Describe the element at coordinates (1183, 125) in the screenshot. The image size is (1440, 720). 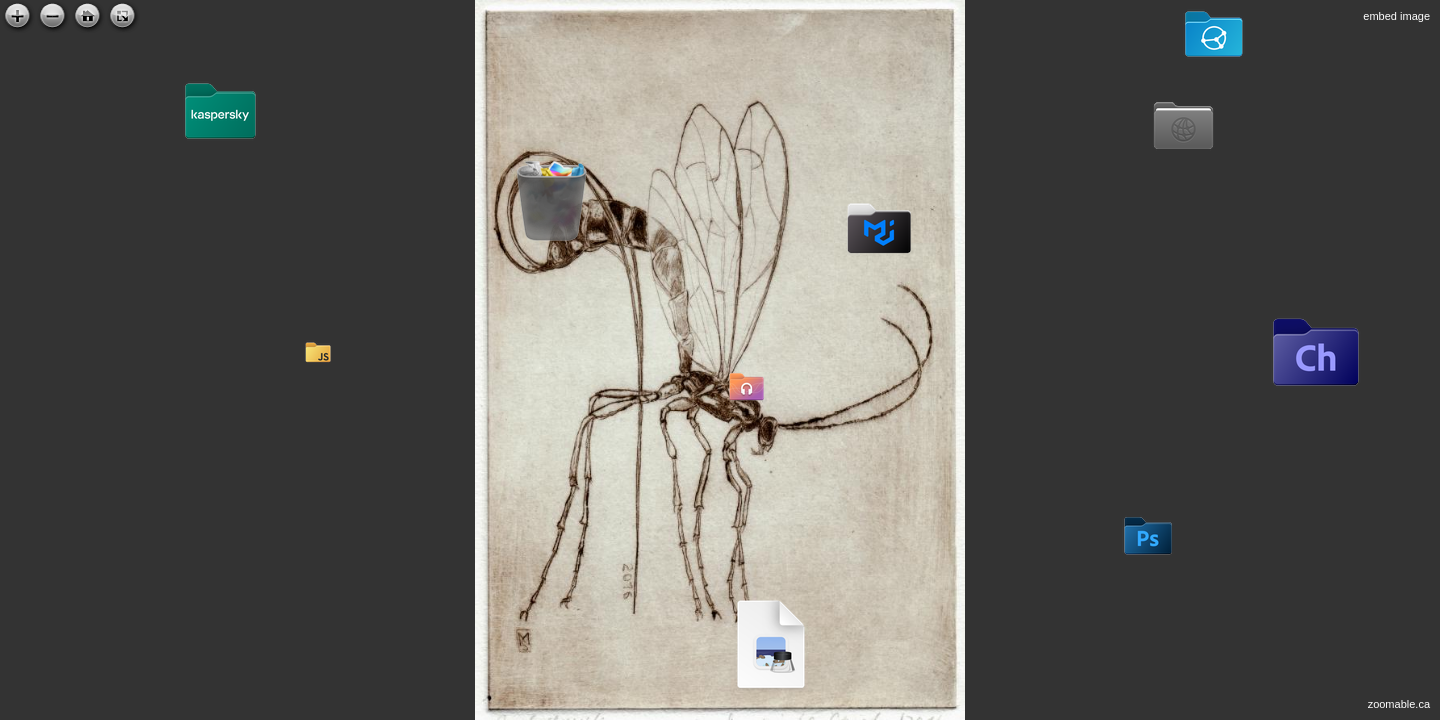
I see `folder containing html or web files` at that location.